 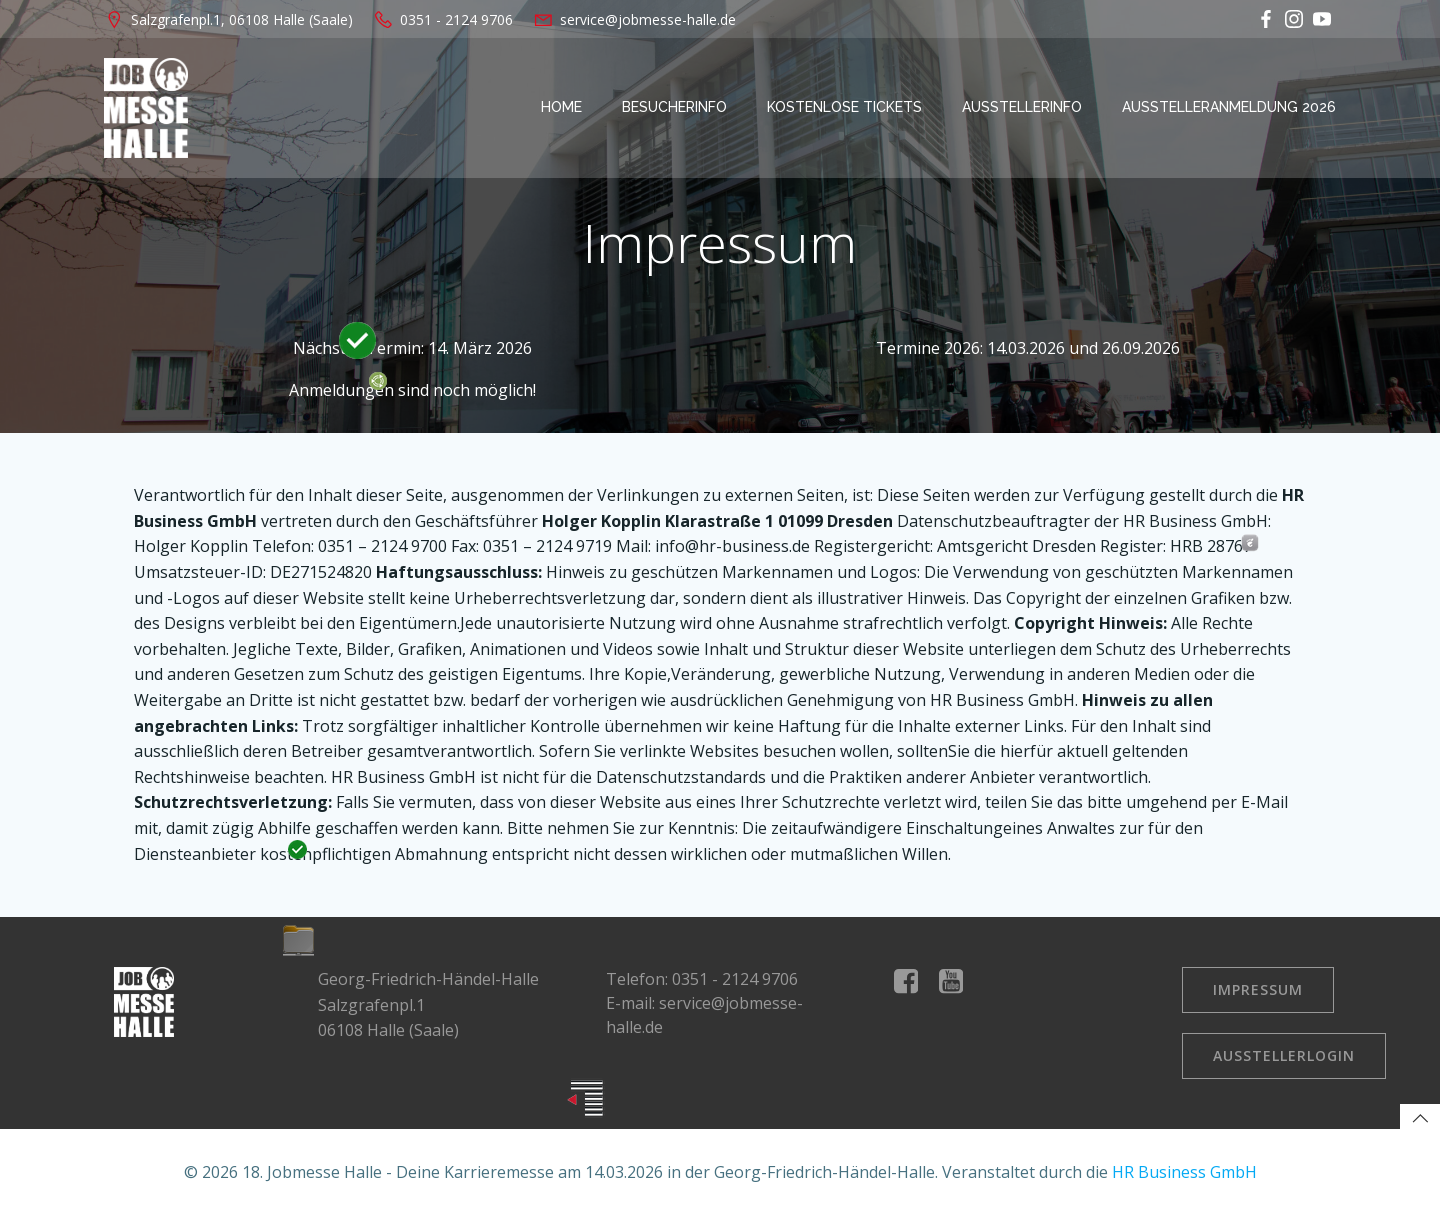 What do you see at coordinates (298, 940) in the screenshot?
I see `access files stored on a remote server or network location` at bounding box center [298, 940].